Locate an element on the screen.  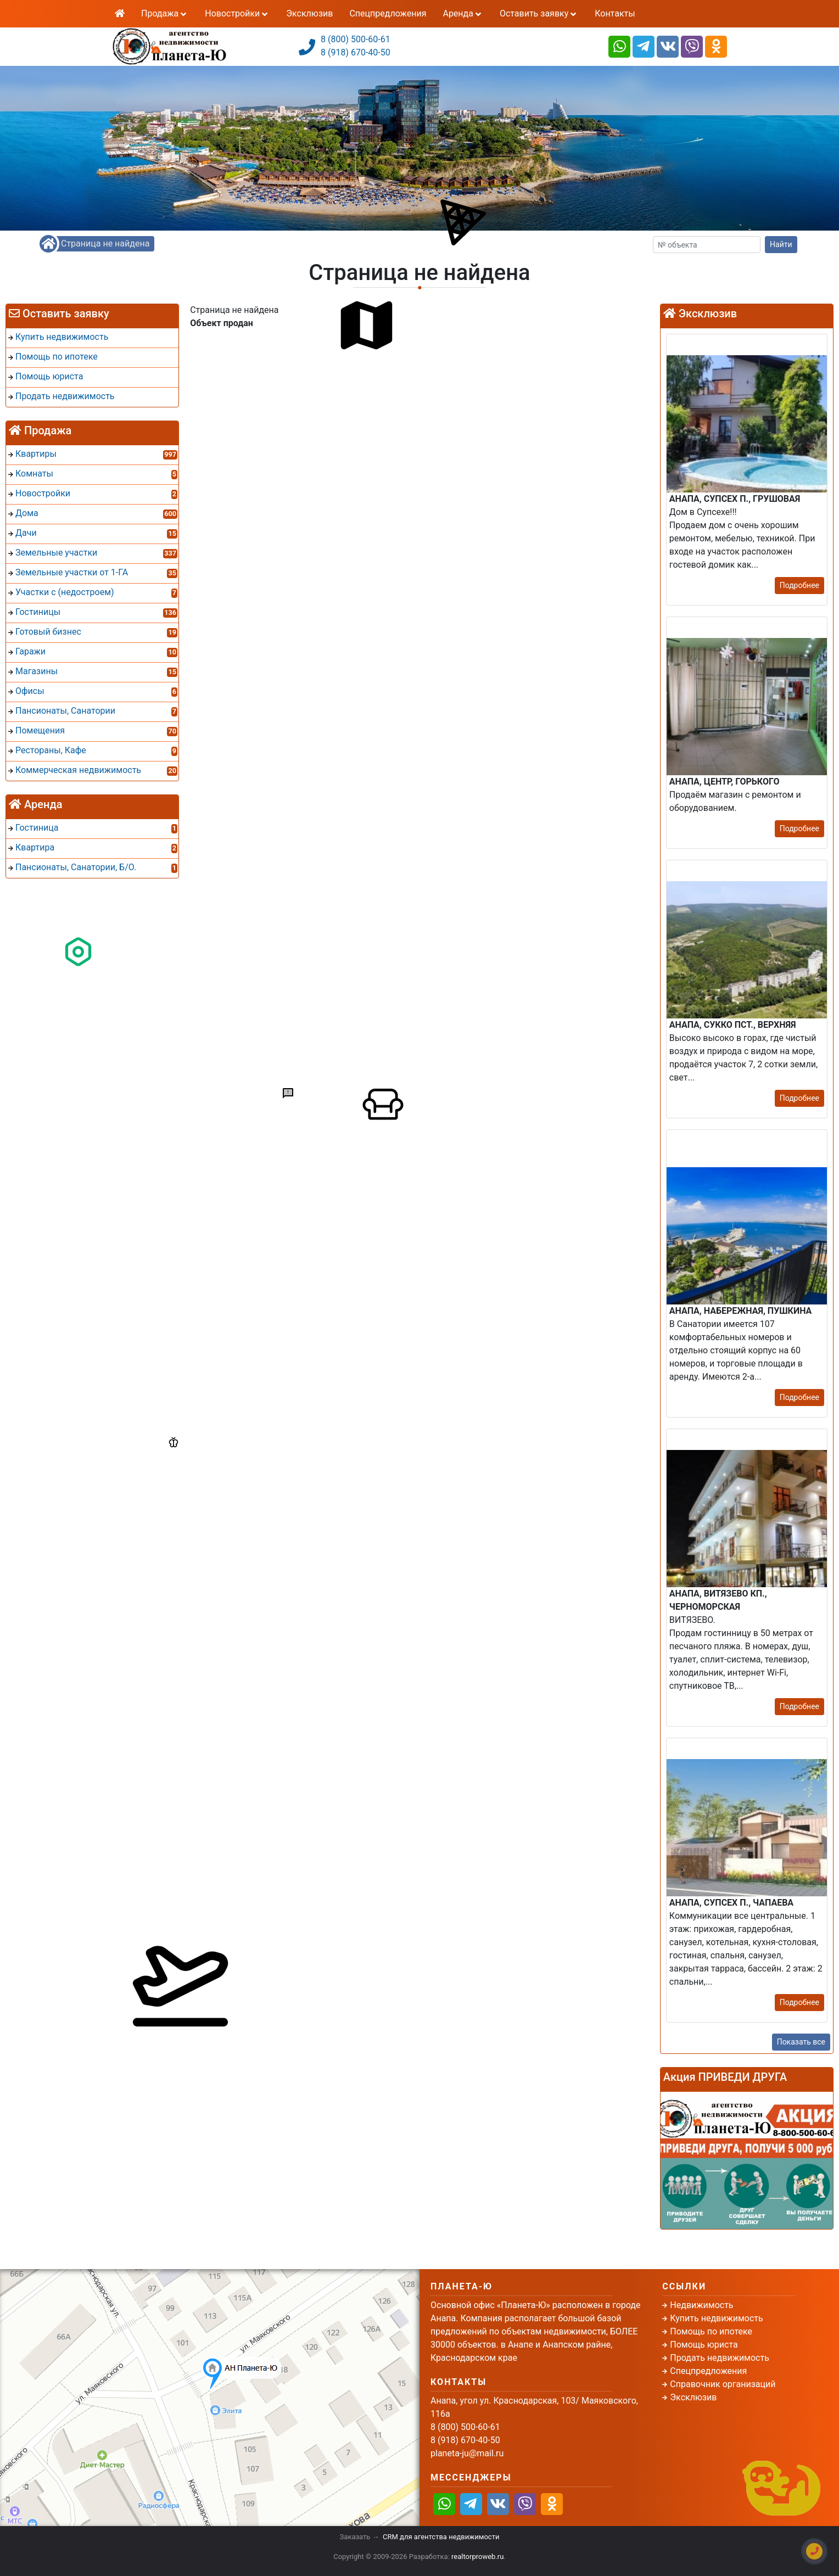
browse furniture or home decor is located at coordinates (383, 1105).